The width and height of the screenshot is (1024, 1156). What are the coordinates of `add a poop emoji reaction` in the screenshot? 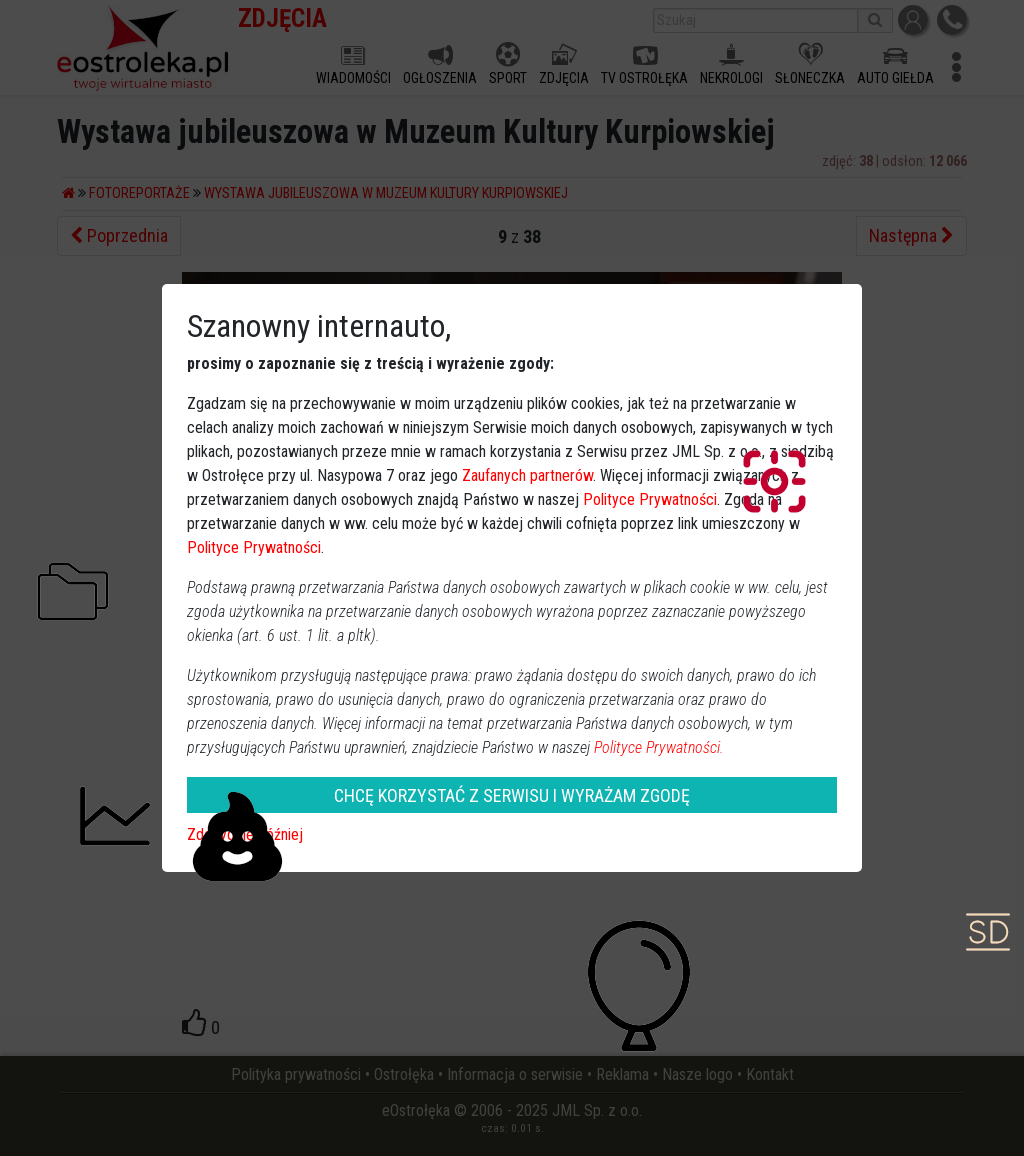 It's located at (237, 836).